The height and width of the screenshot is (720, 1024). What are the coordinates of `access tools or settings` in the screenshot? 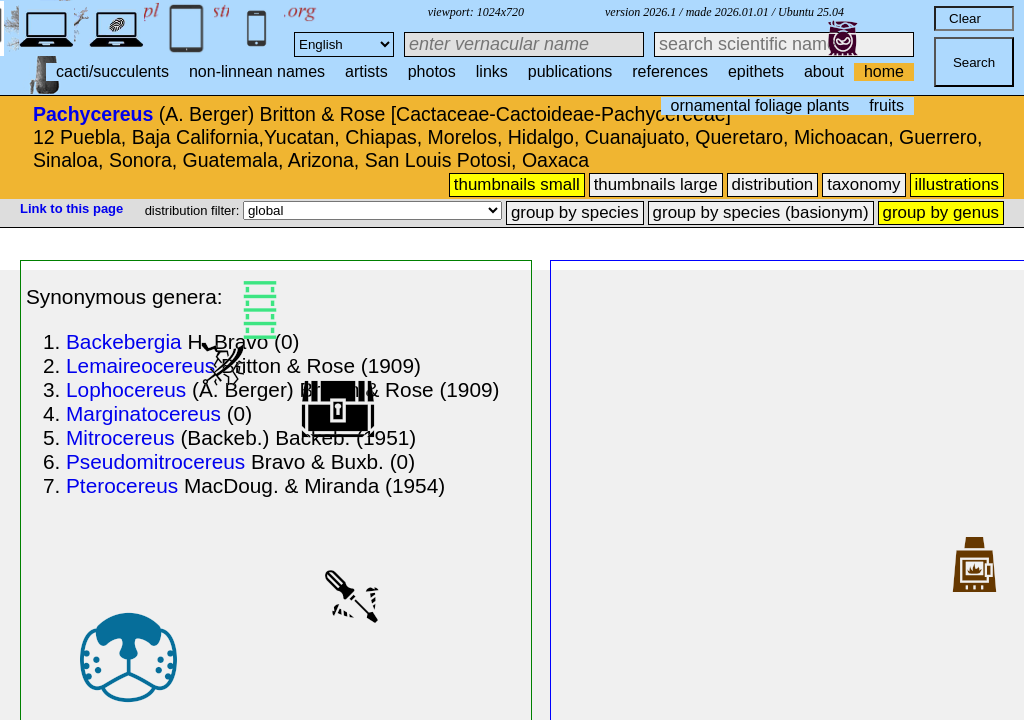 It's located at (352, 597).